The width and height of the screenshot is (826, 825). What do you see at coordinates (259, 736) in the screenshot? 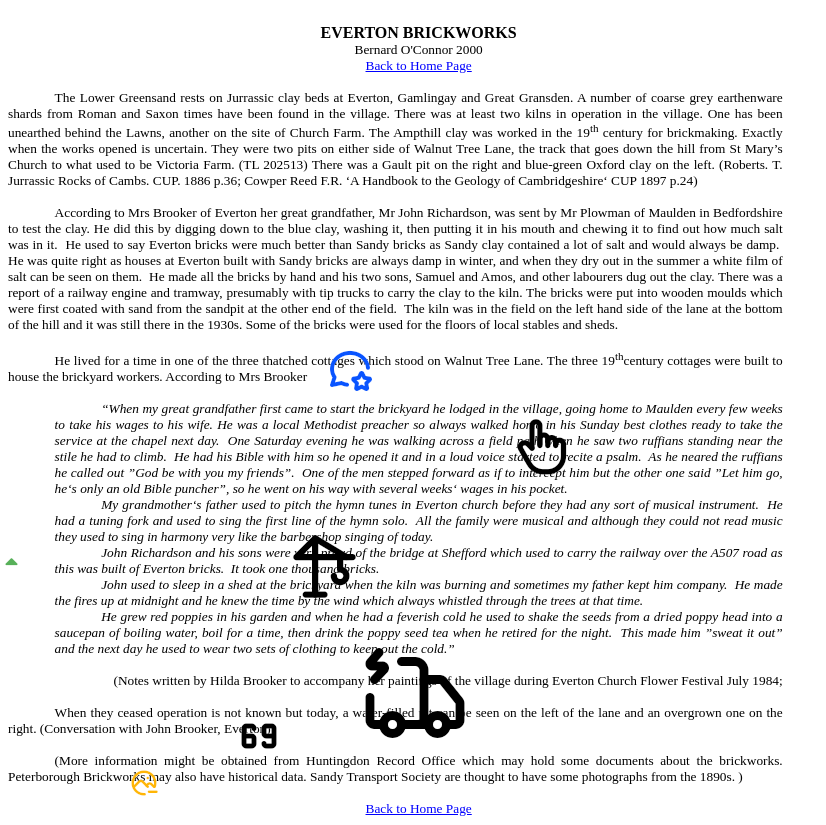
I see `displays the number 69 as a label or badge` at bounding box center [259, 736].